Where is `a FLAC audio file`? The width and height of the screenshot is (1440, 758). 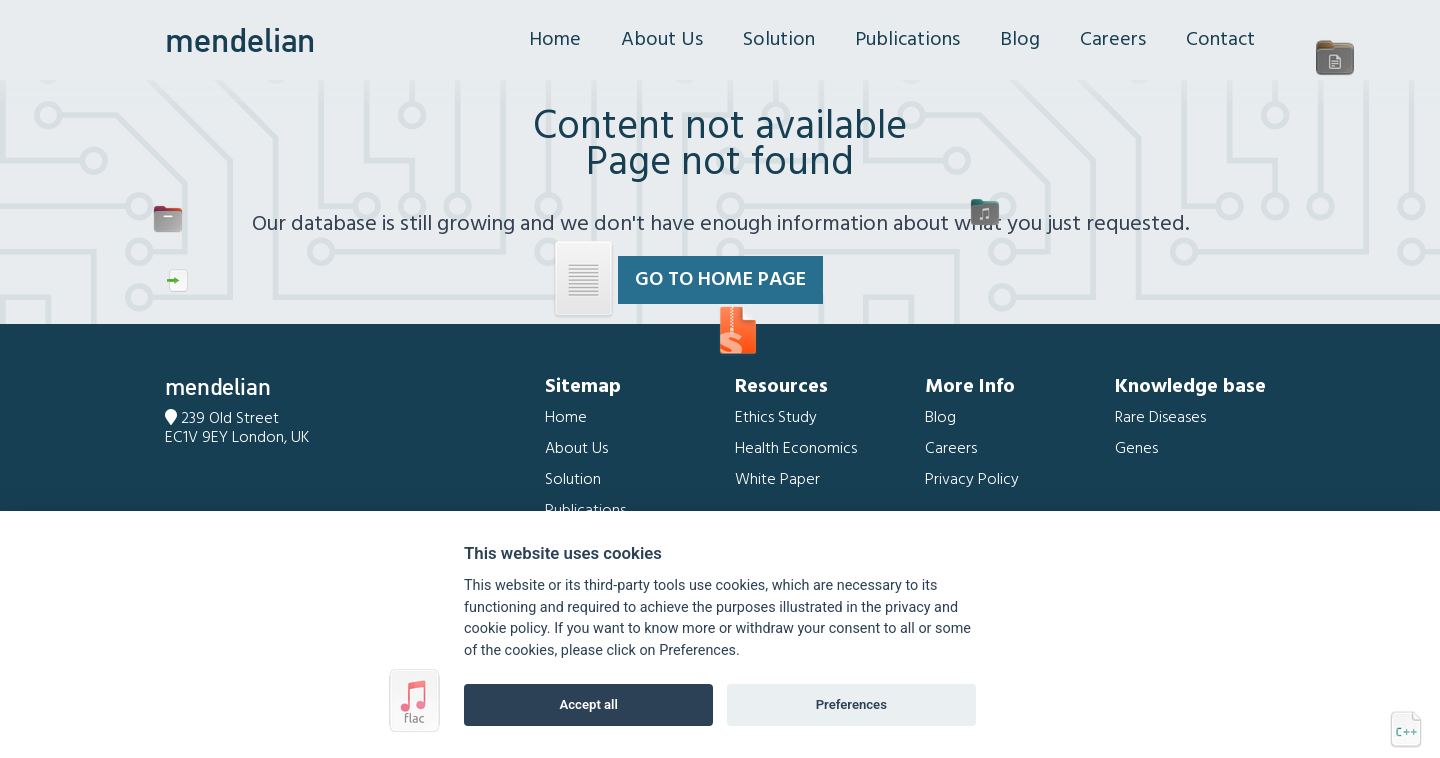
a FLAC audio file is located at coordinates (414, 700).